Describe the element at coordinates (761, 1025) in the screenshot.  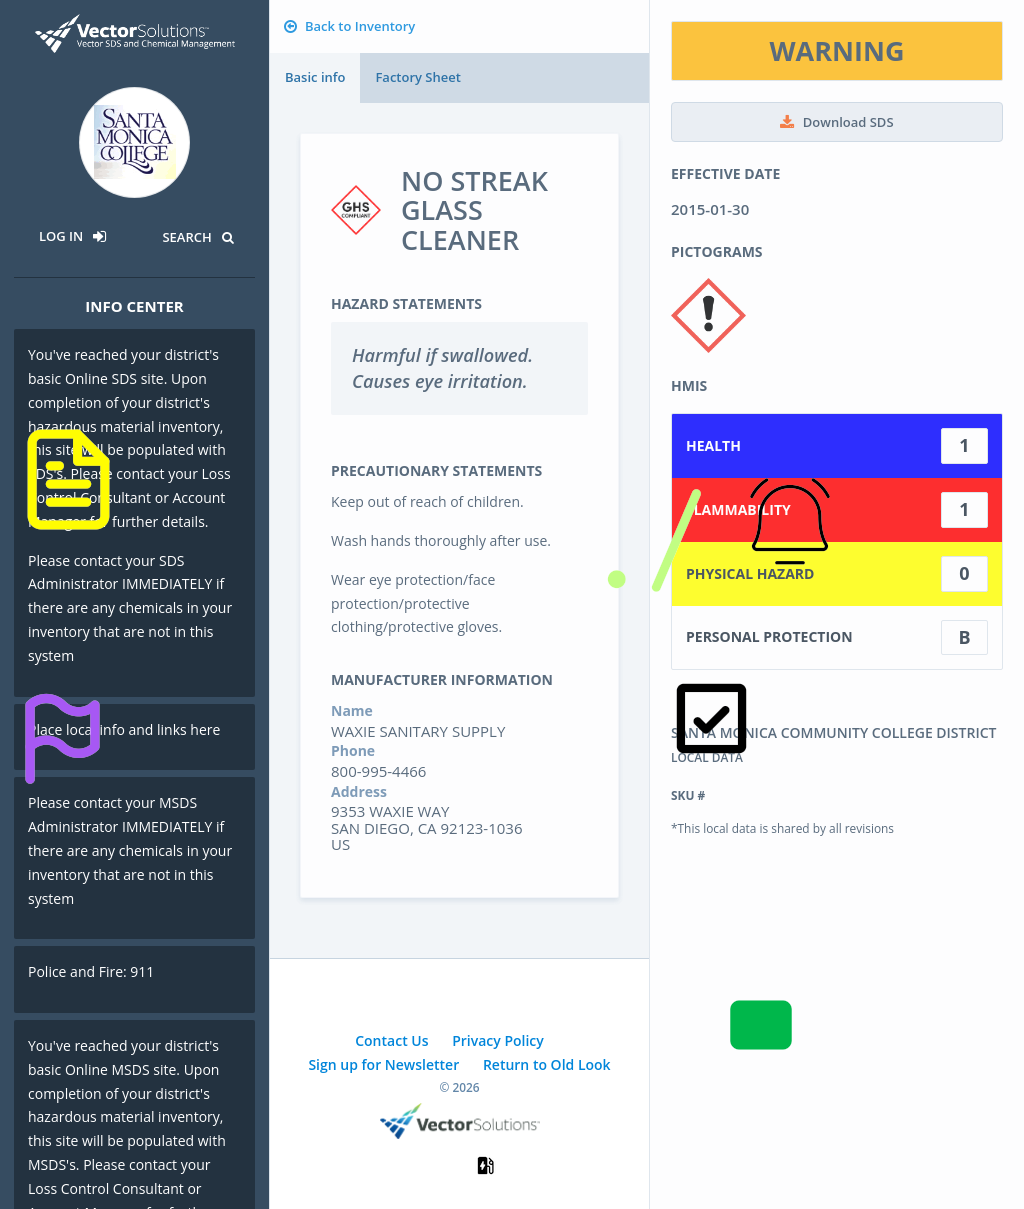
I see `a placeholder or container element` at that location.